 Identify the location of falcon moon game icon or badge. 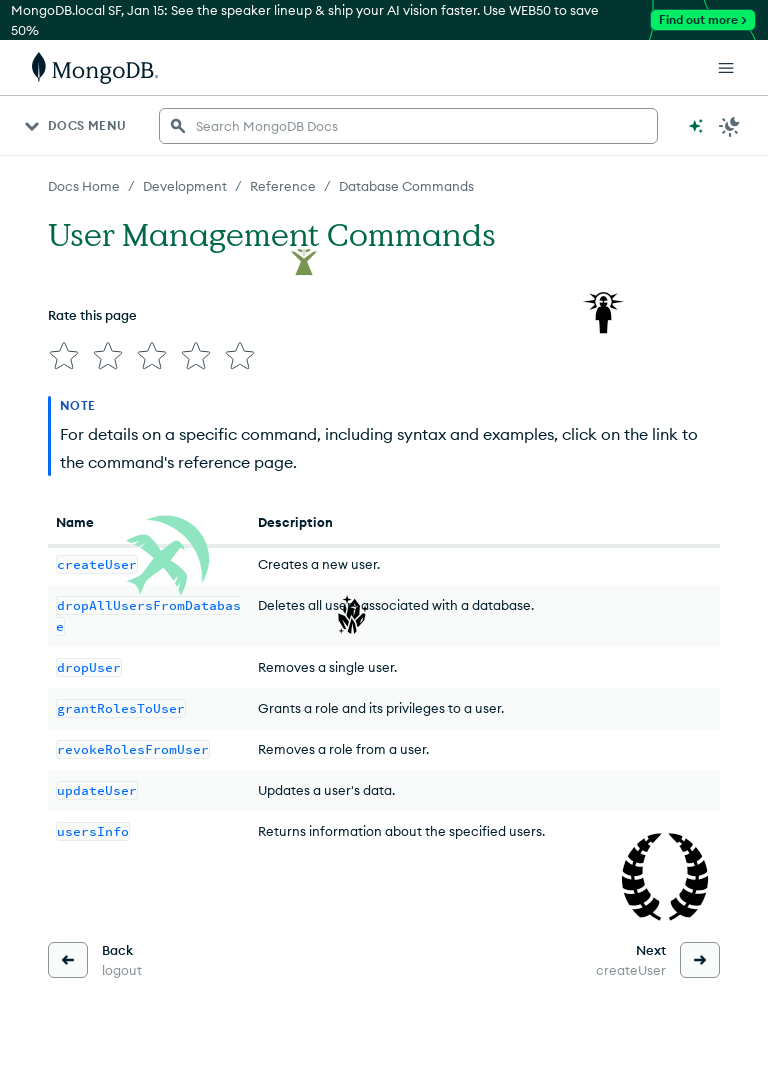
(167, 555).